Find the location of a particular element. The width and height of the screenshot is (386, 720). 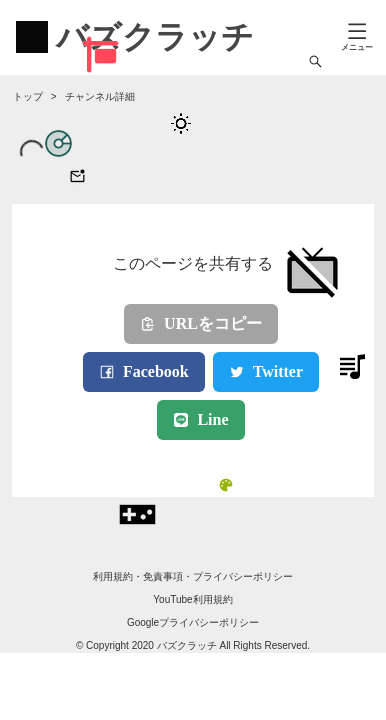

view your music playlist is located at coordinates (352, 366).